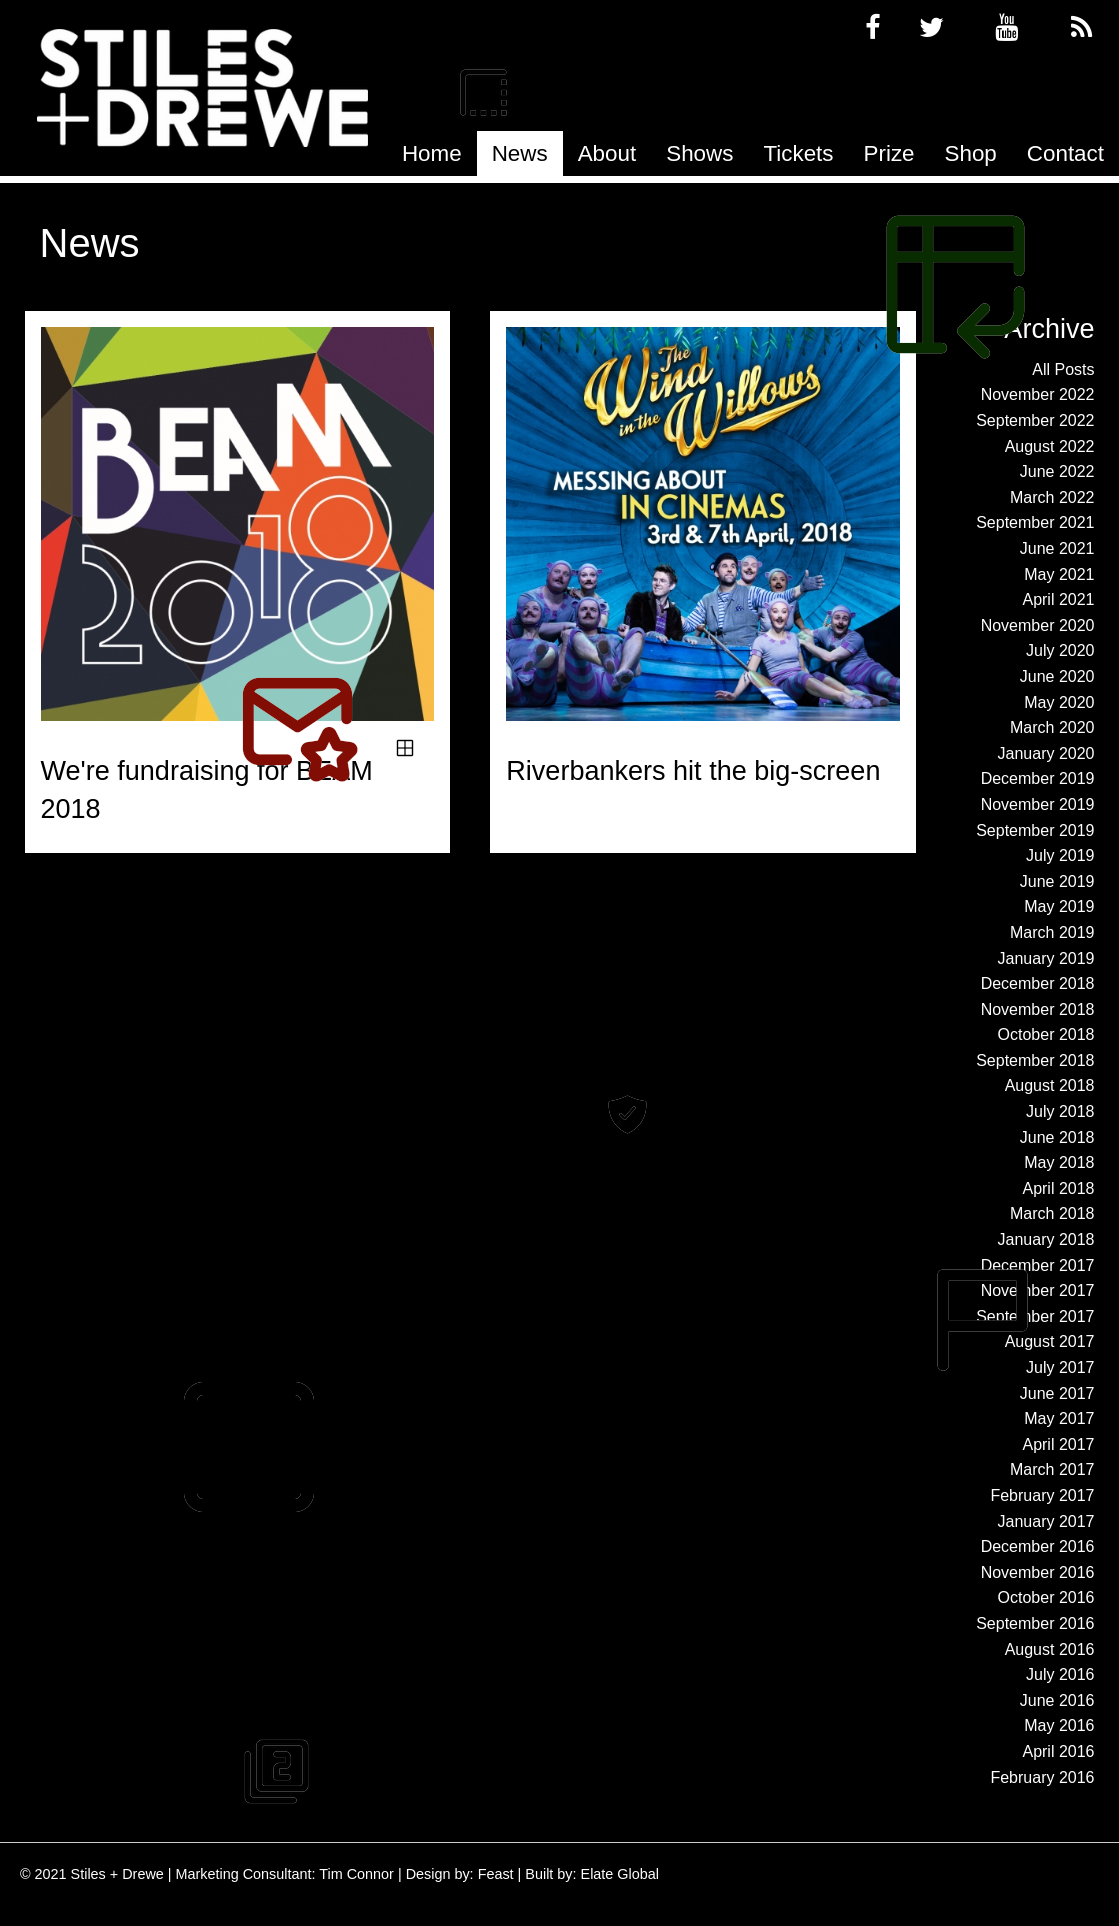 The image size is (1119, 1926). What do you see at coordinates (276, 1771) in the screenshot?
I see `indicates 2 items selected or stacked` at bounding box center [276, 1771].